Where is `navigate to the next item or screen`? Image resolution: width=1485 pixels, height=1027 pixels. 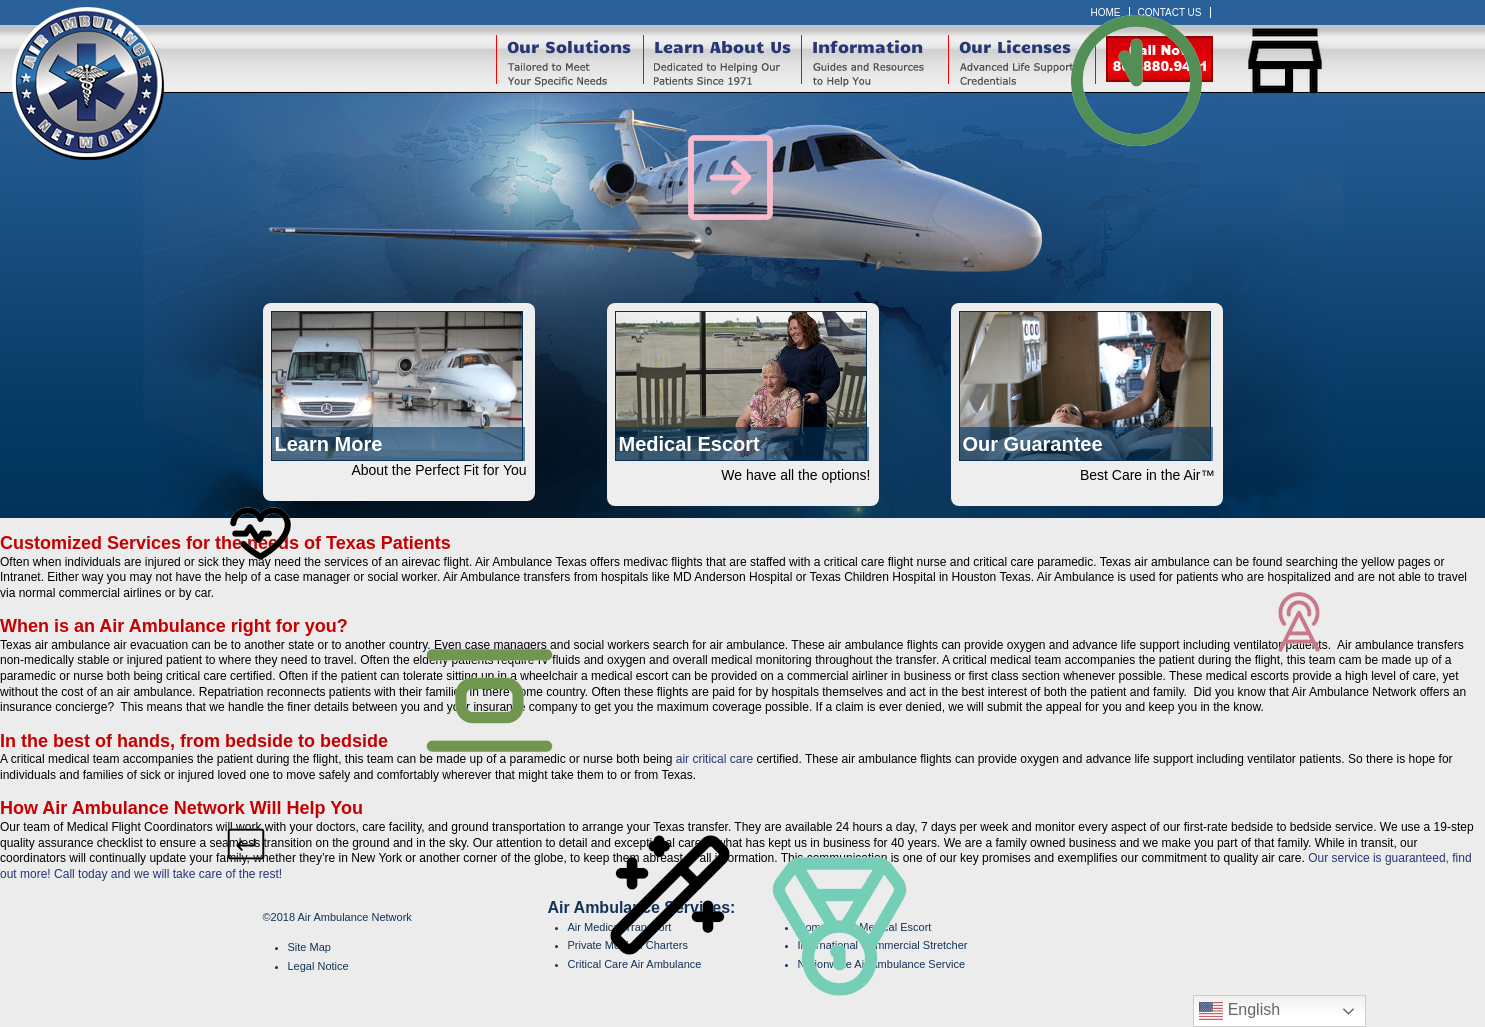 navigate to the next item or screen is located at coordinates (730, 177).